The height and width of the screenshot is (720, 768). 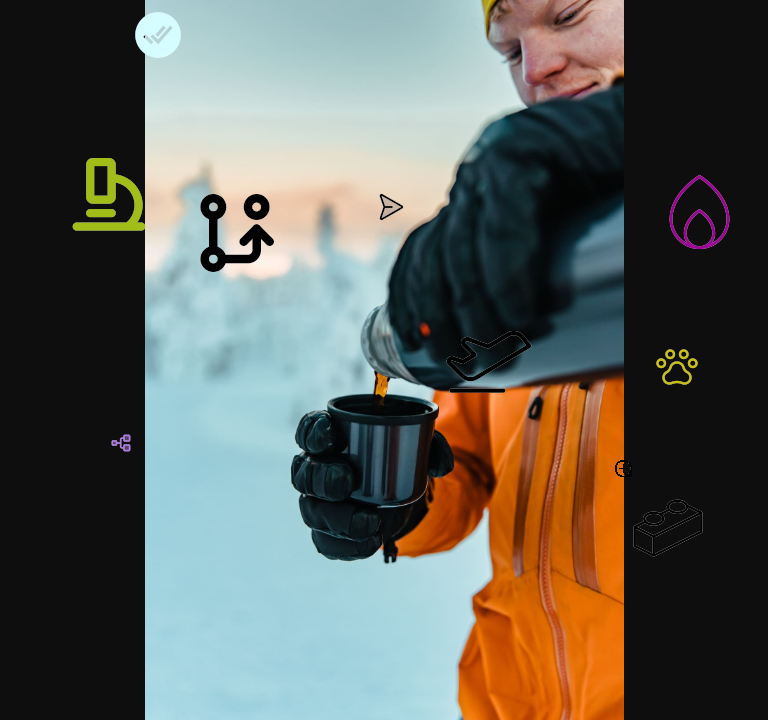 I want to click on indicates trending or hot content, so click(x=699, y=213).